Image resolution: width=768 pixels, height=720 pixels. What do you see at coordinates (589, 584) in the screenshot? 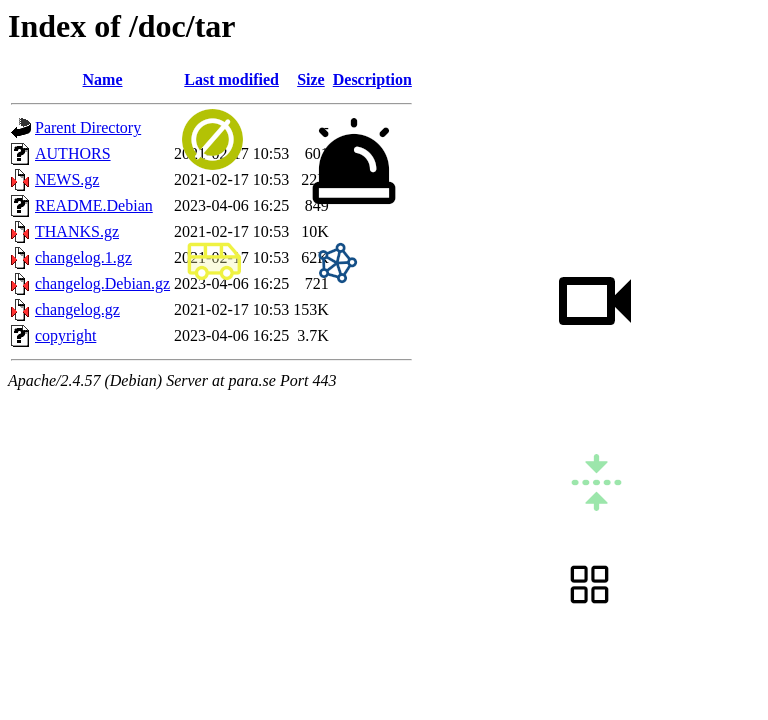
I see `view all apps or menu grid` at bounding box center [589, 584].